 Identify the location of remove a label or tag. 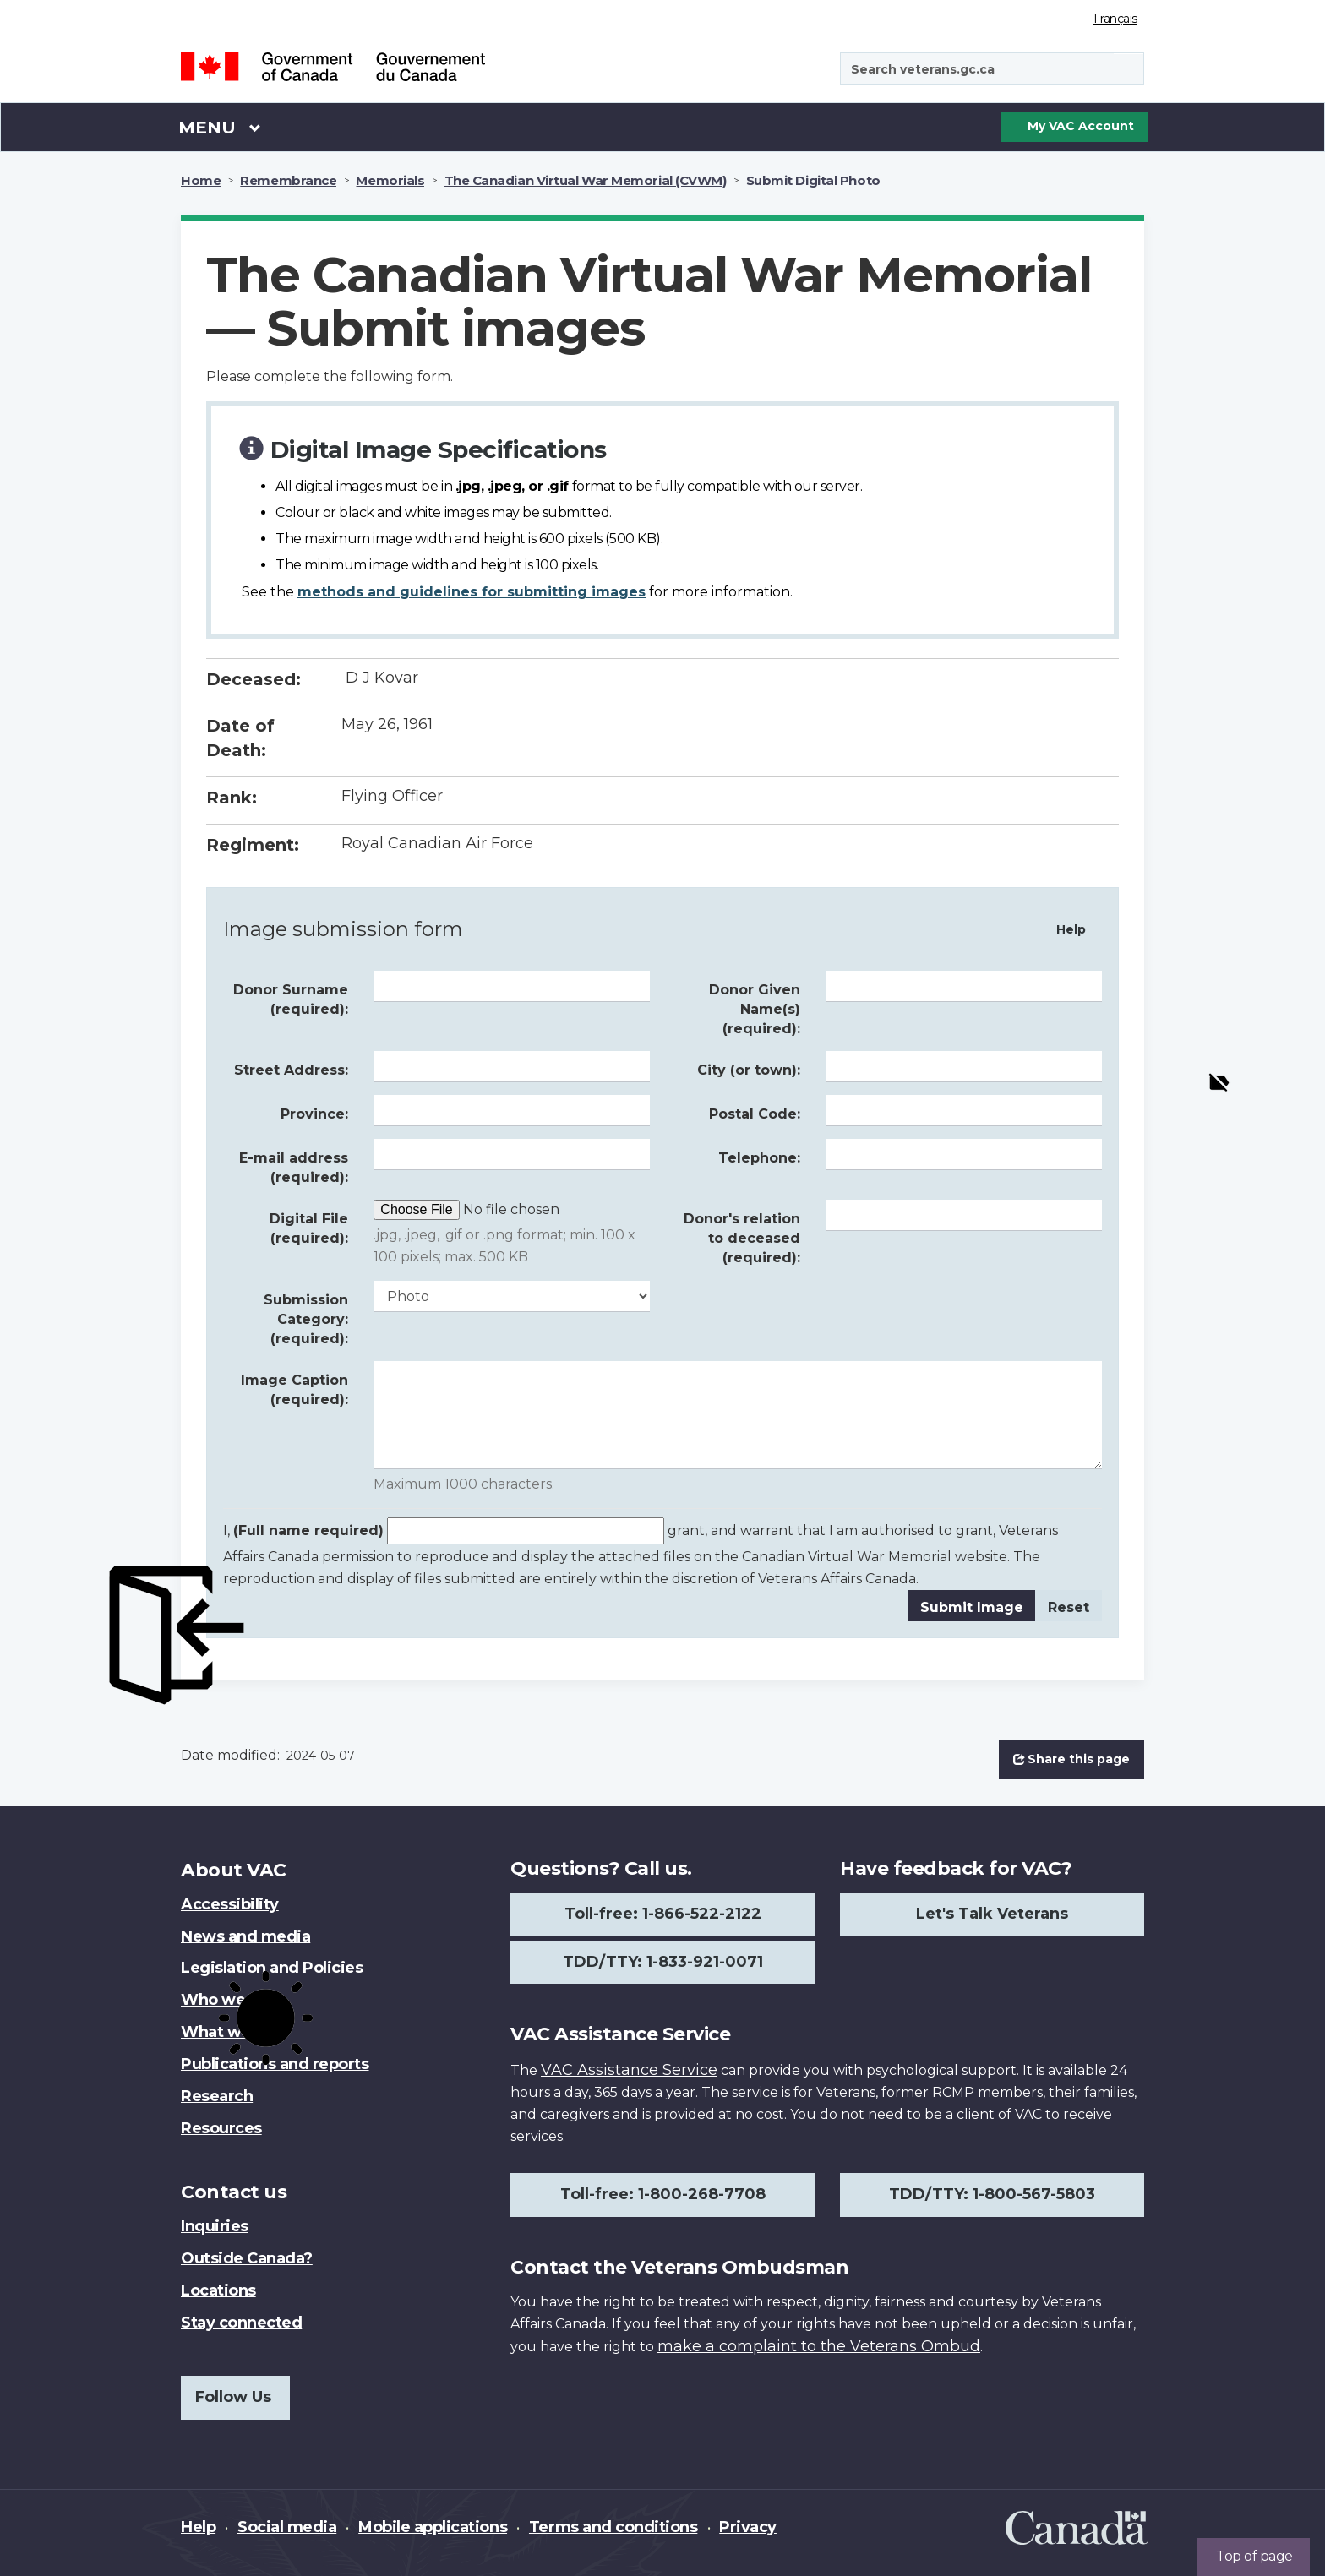
(1219, 1082).